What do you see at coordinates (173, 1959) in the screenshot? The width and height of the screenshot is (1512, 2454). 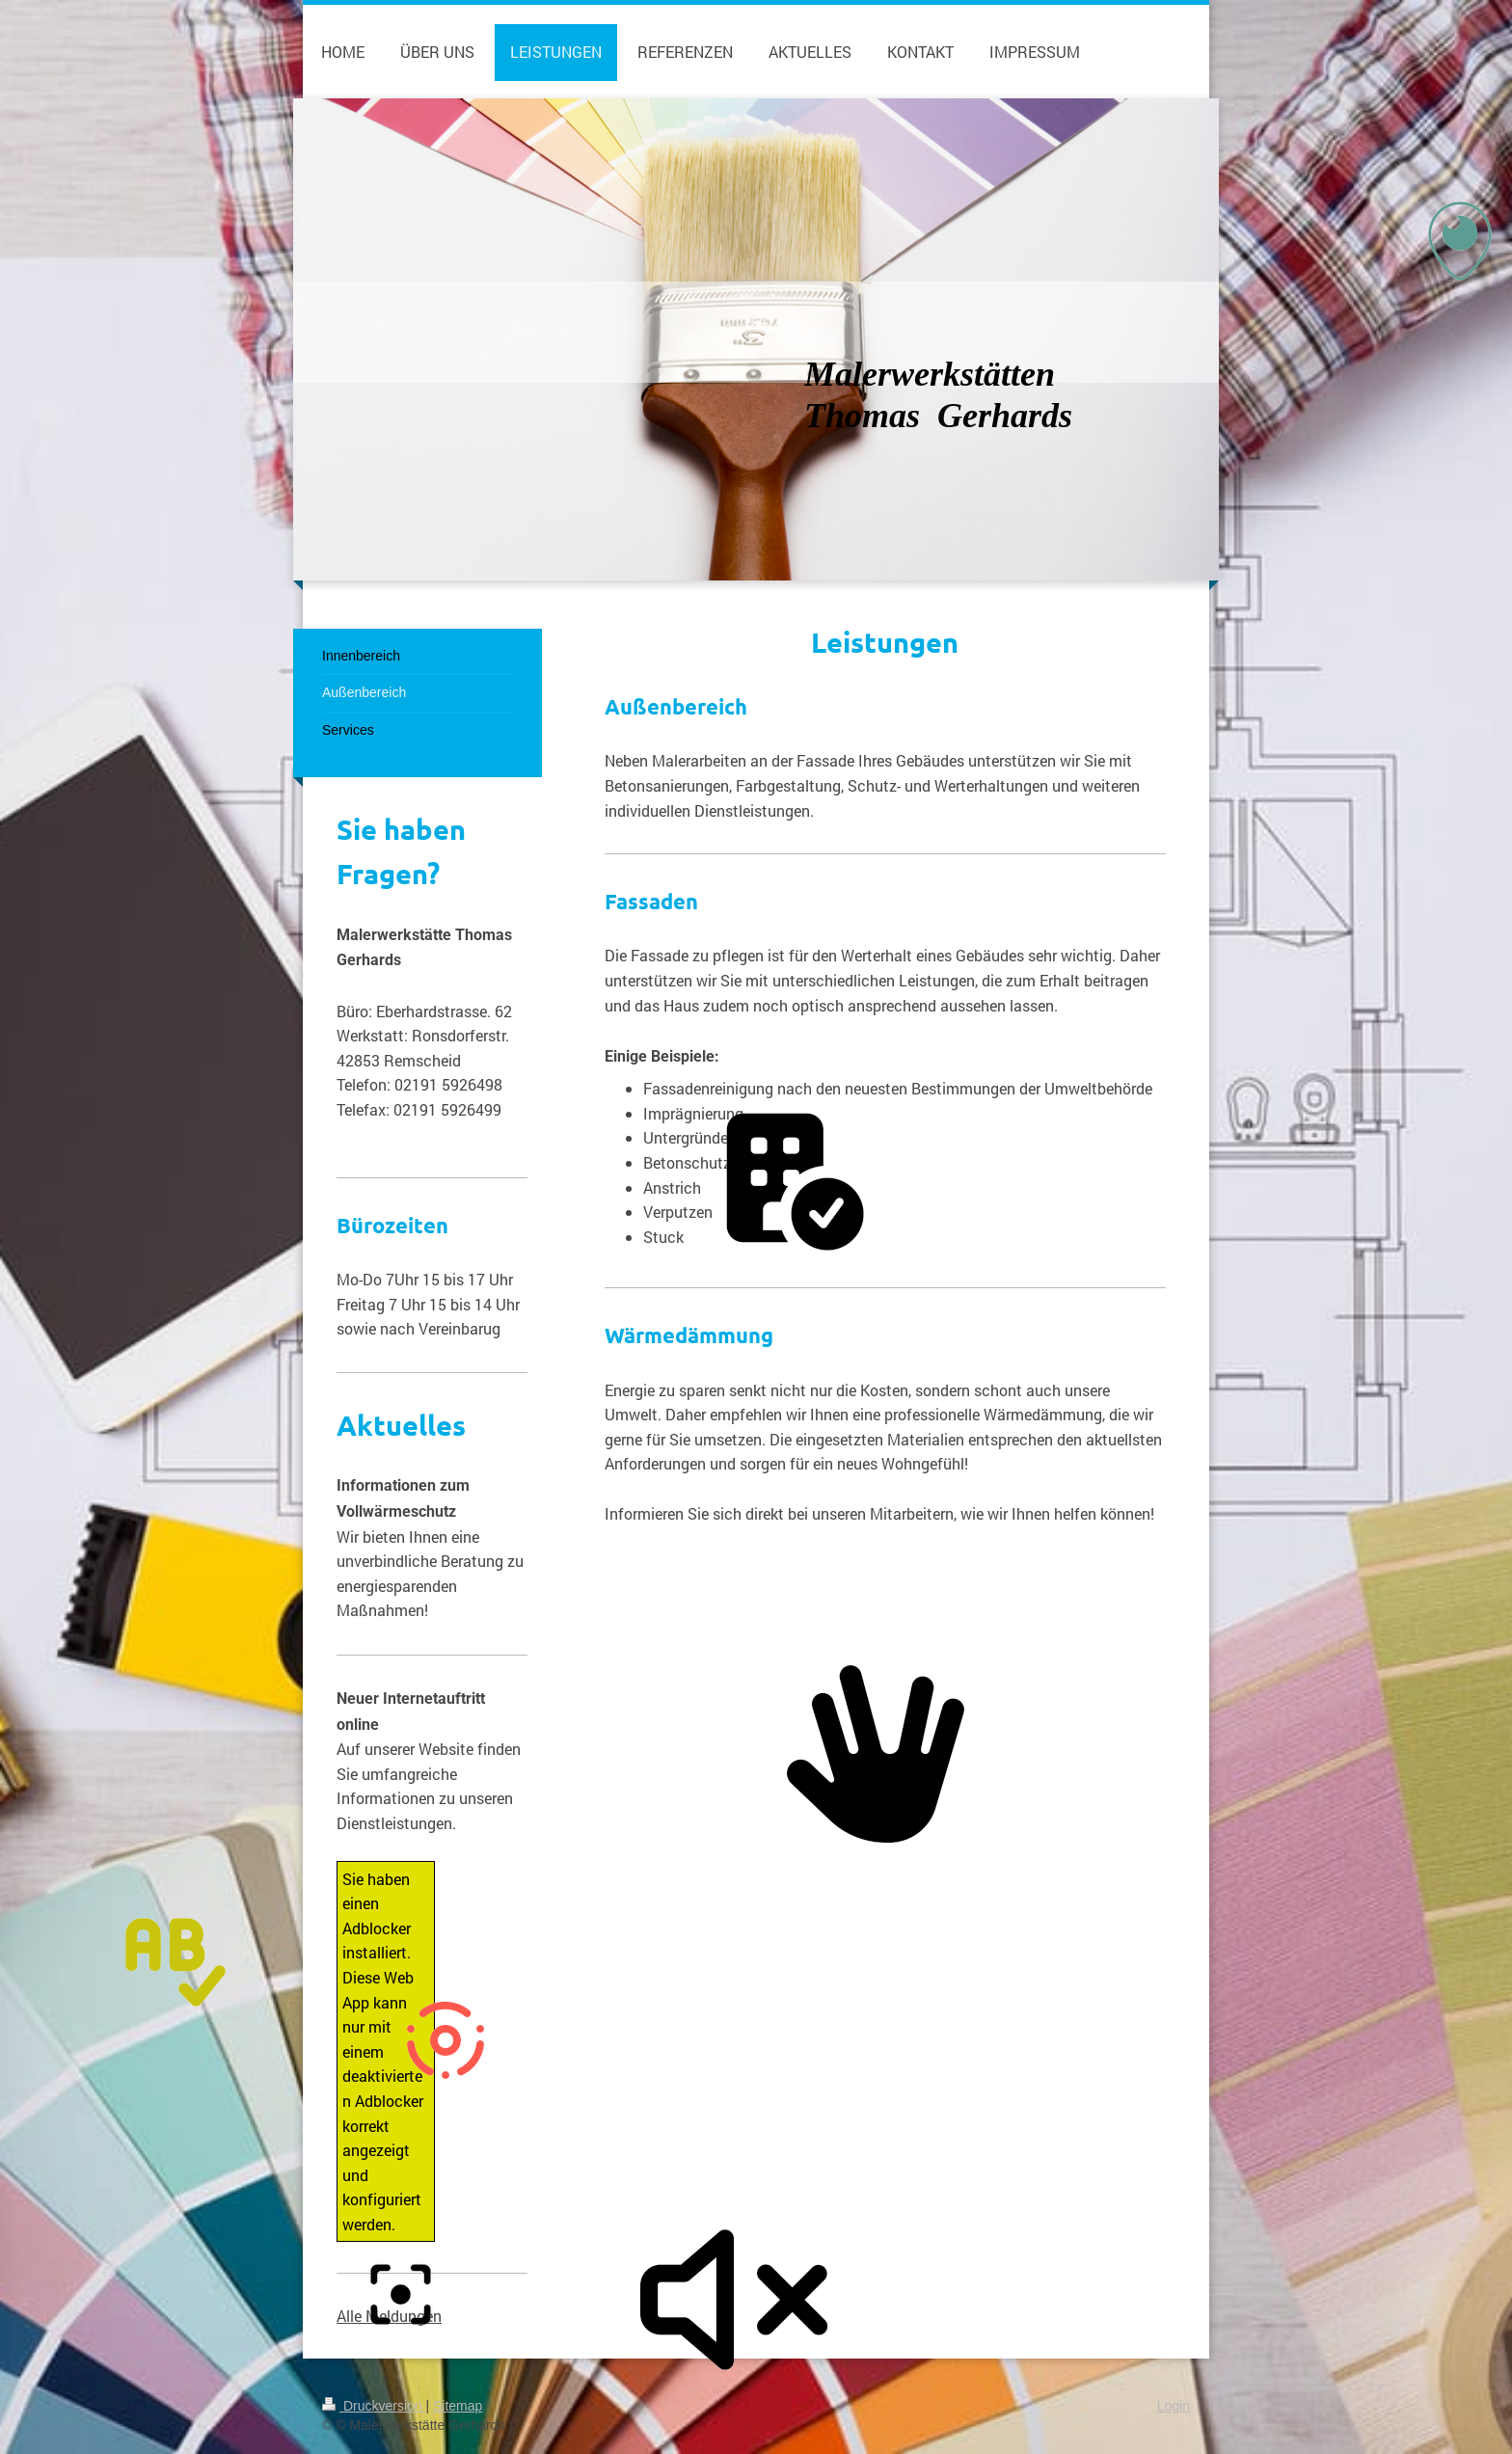 I see `check spelling and grammar` at bounding box center [173, 1959].